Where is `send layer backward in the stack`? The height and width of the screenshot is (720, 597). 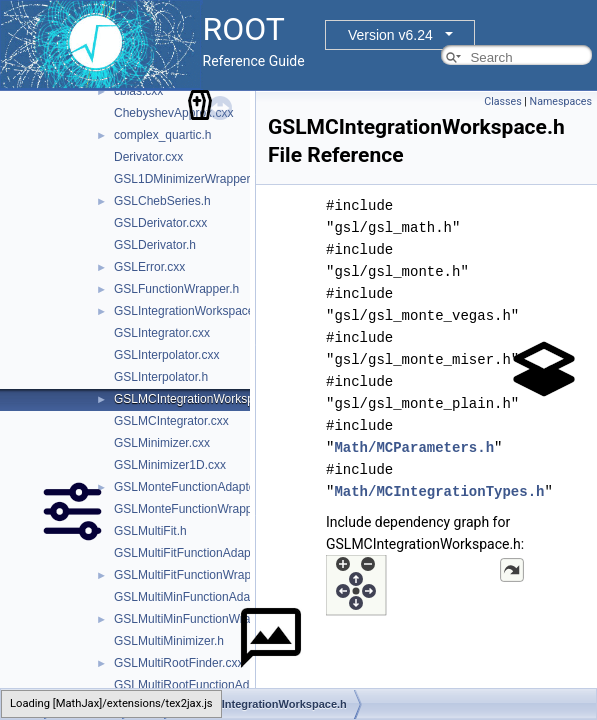 send layer backward in the stack is located at coordinates (544, 369).